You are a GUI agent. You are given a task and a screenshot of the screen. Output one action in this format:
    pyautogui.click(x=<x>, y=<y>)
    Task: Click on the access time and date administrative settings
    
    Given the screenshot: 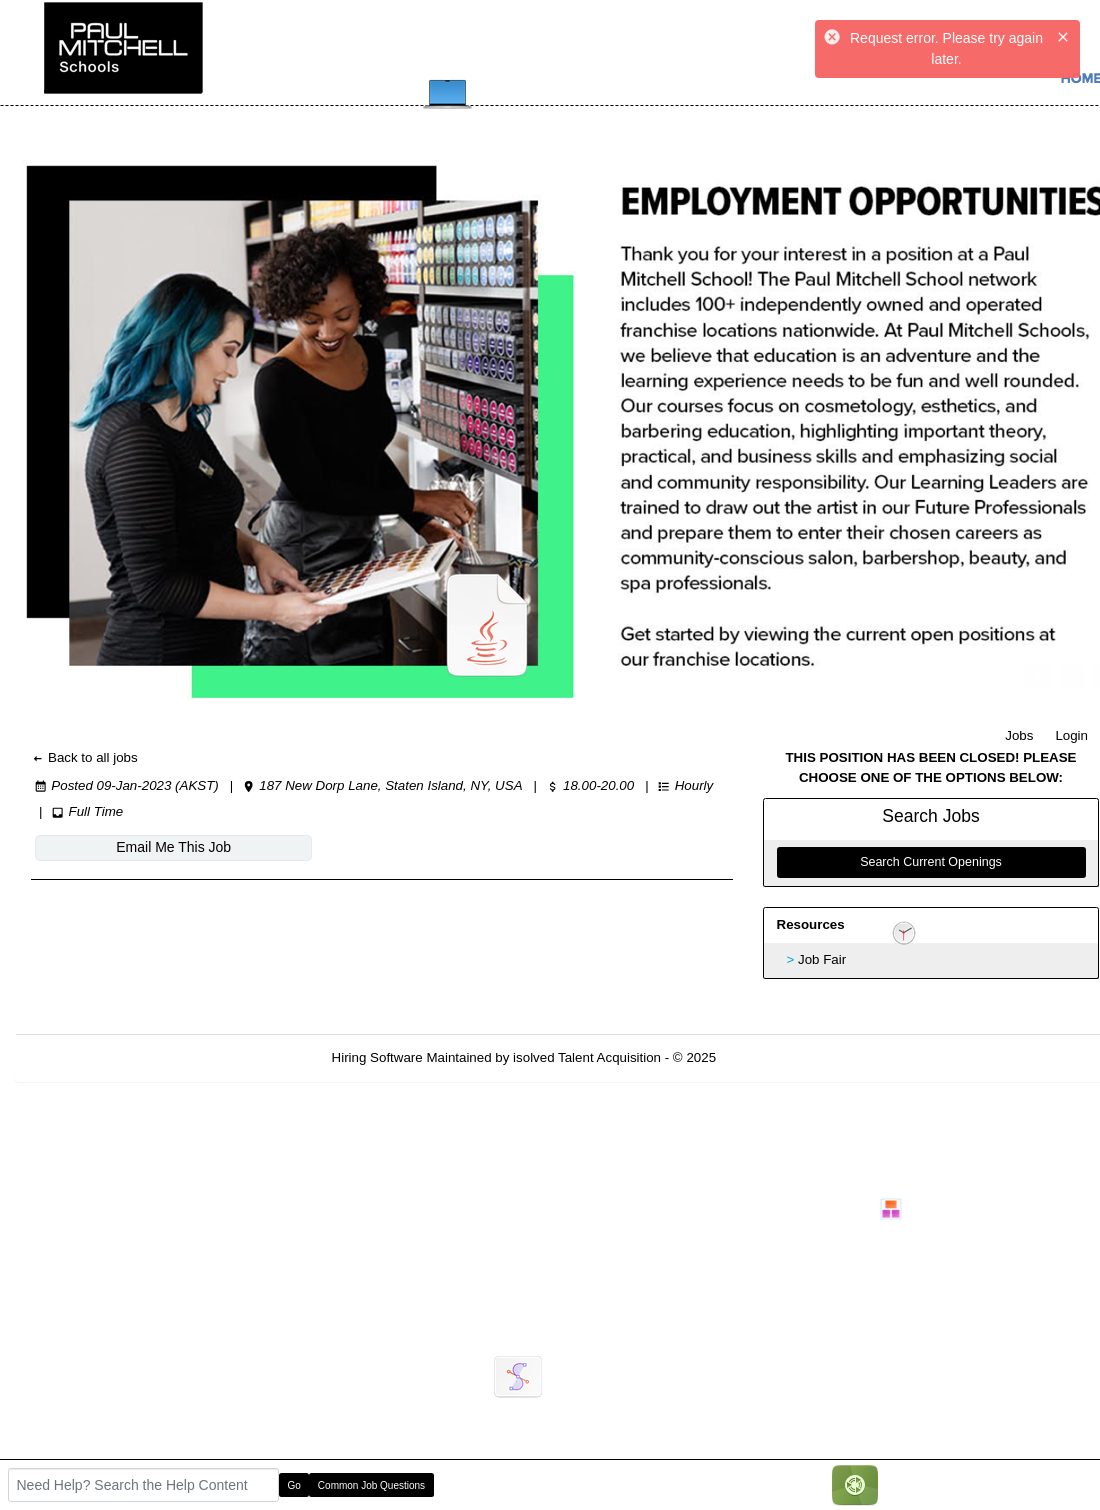 What is the action you would take?
    pyautogui.click(x=904, y=933)
    